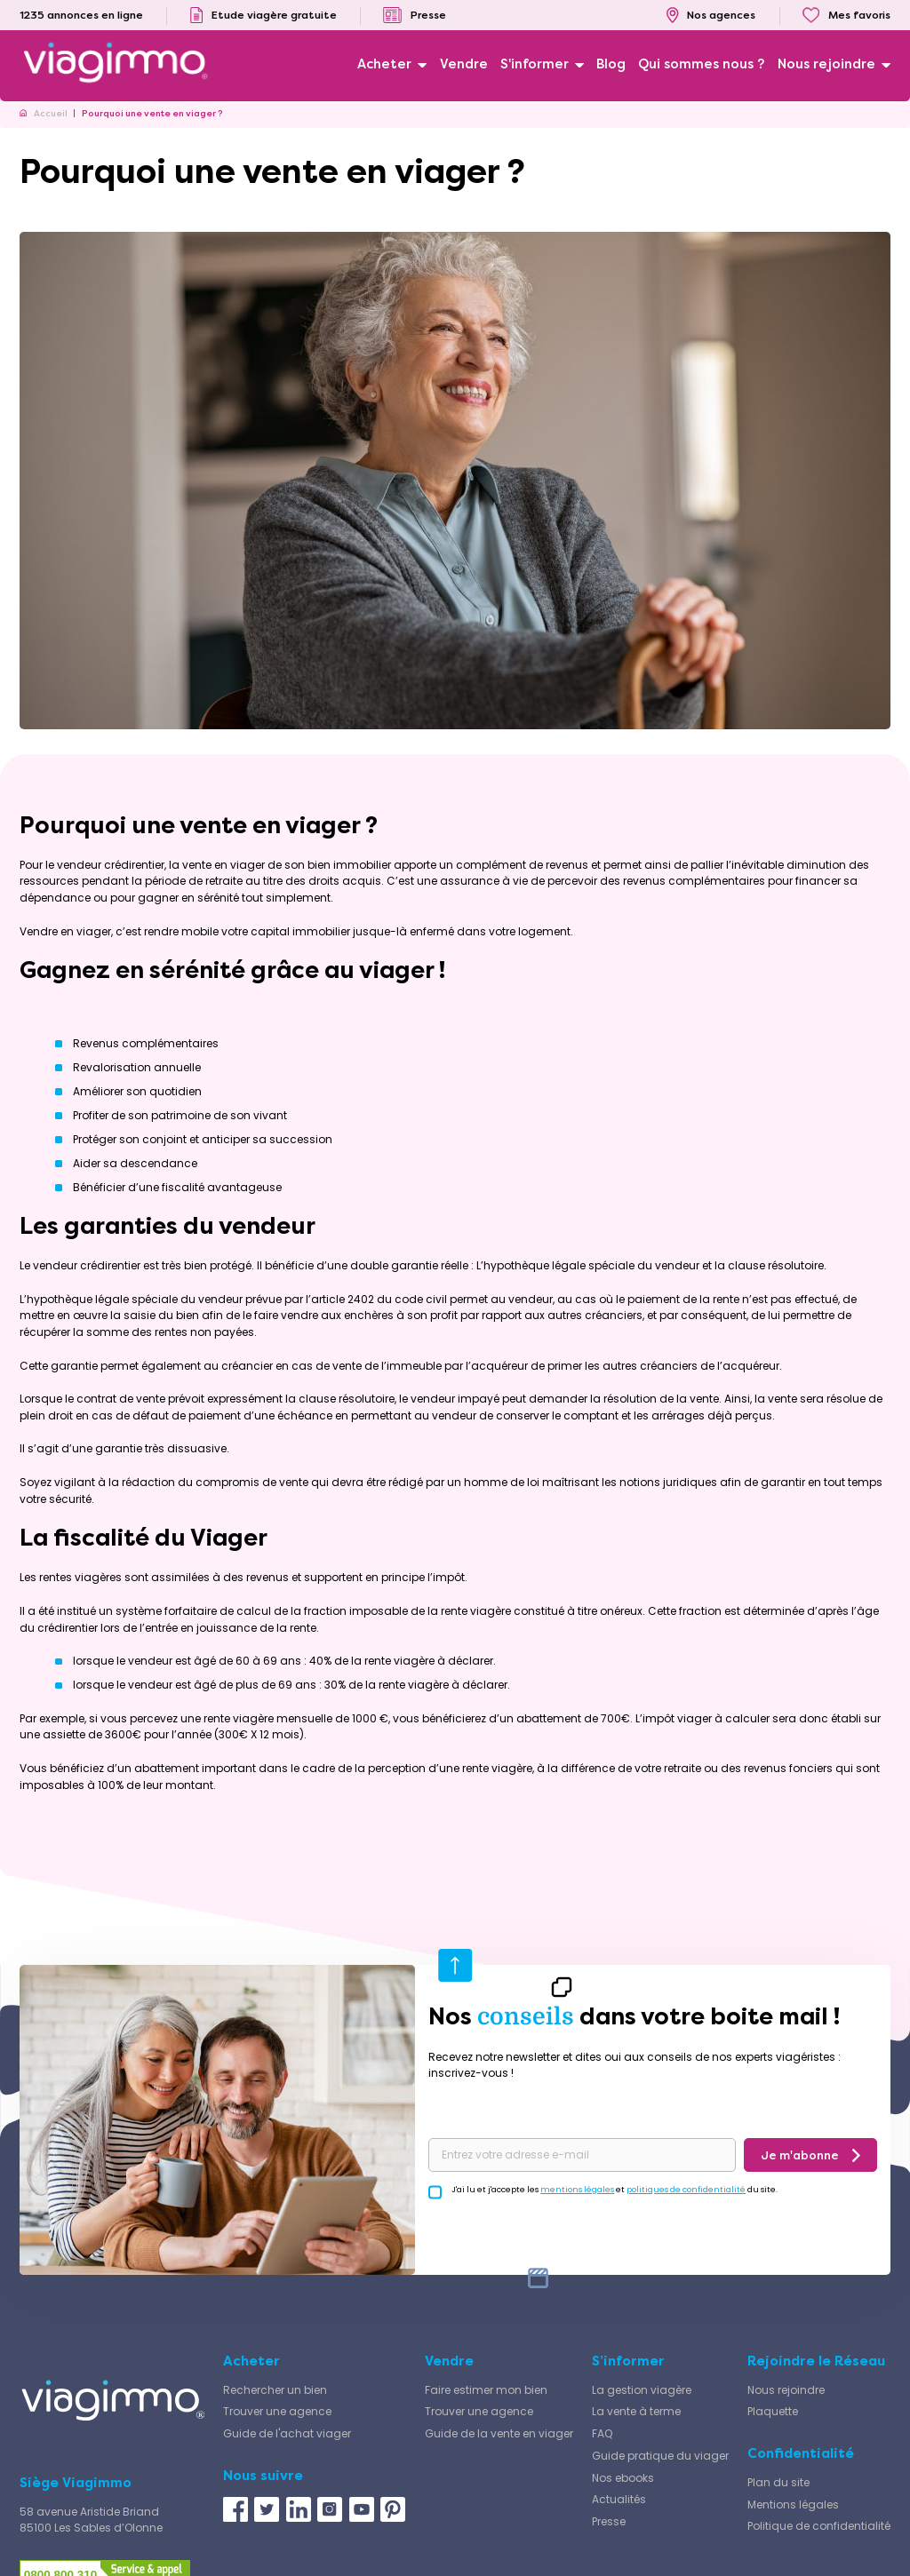 The image size is (910, 2576). Describe the element at coordinates (538, 2278) in the screenshot. I see `freeze the top row in a spreadsheet` at that location.